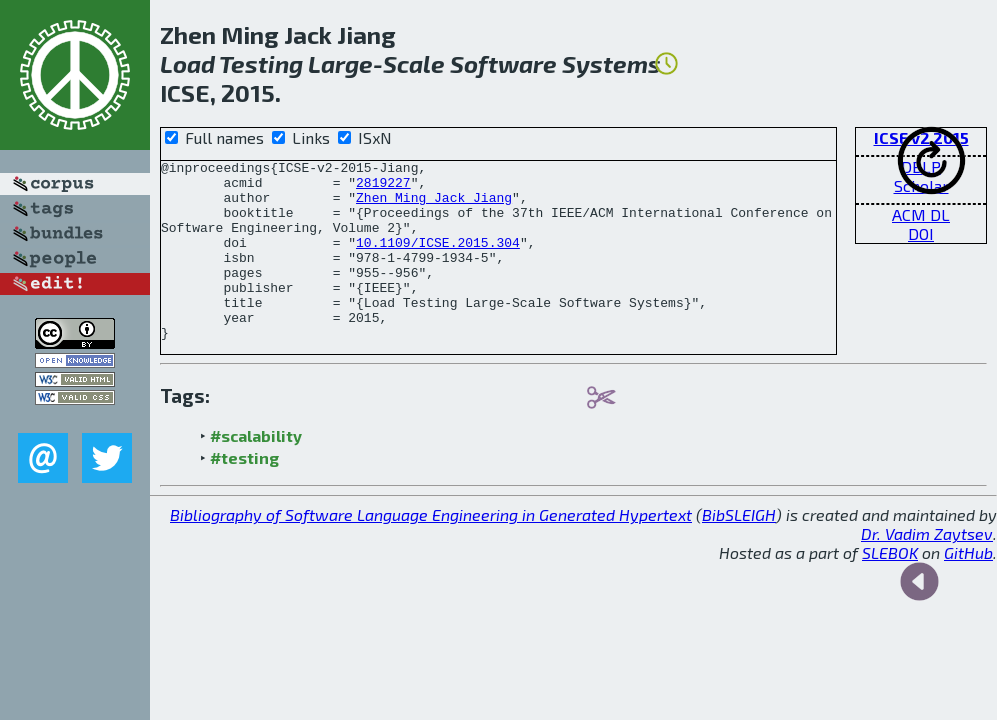  Describe the element at coordinates (931, 160) in the screenshot. I see `refresh or reload content` at that location.